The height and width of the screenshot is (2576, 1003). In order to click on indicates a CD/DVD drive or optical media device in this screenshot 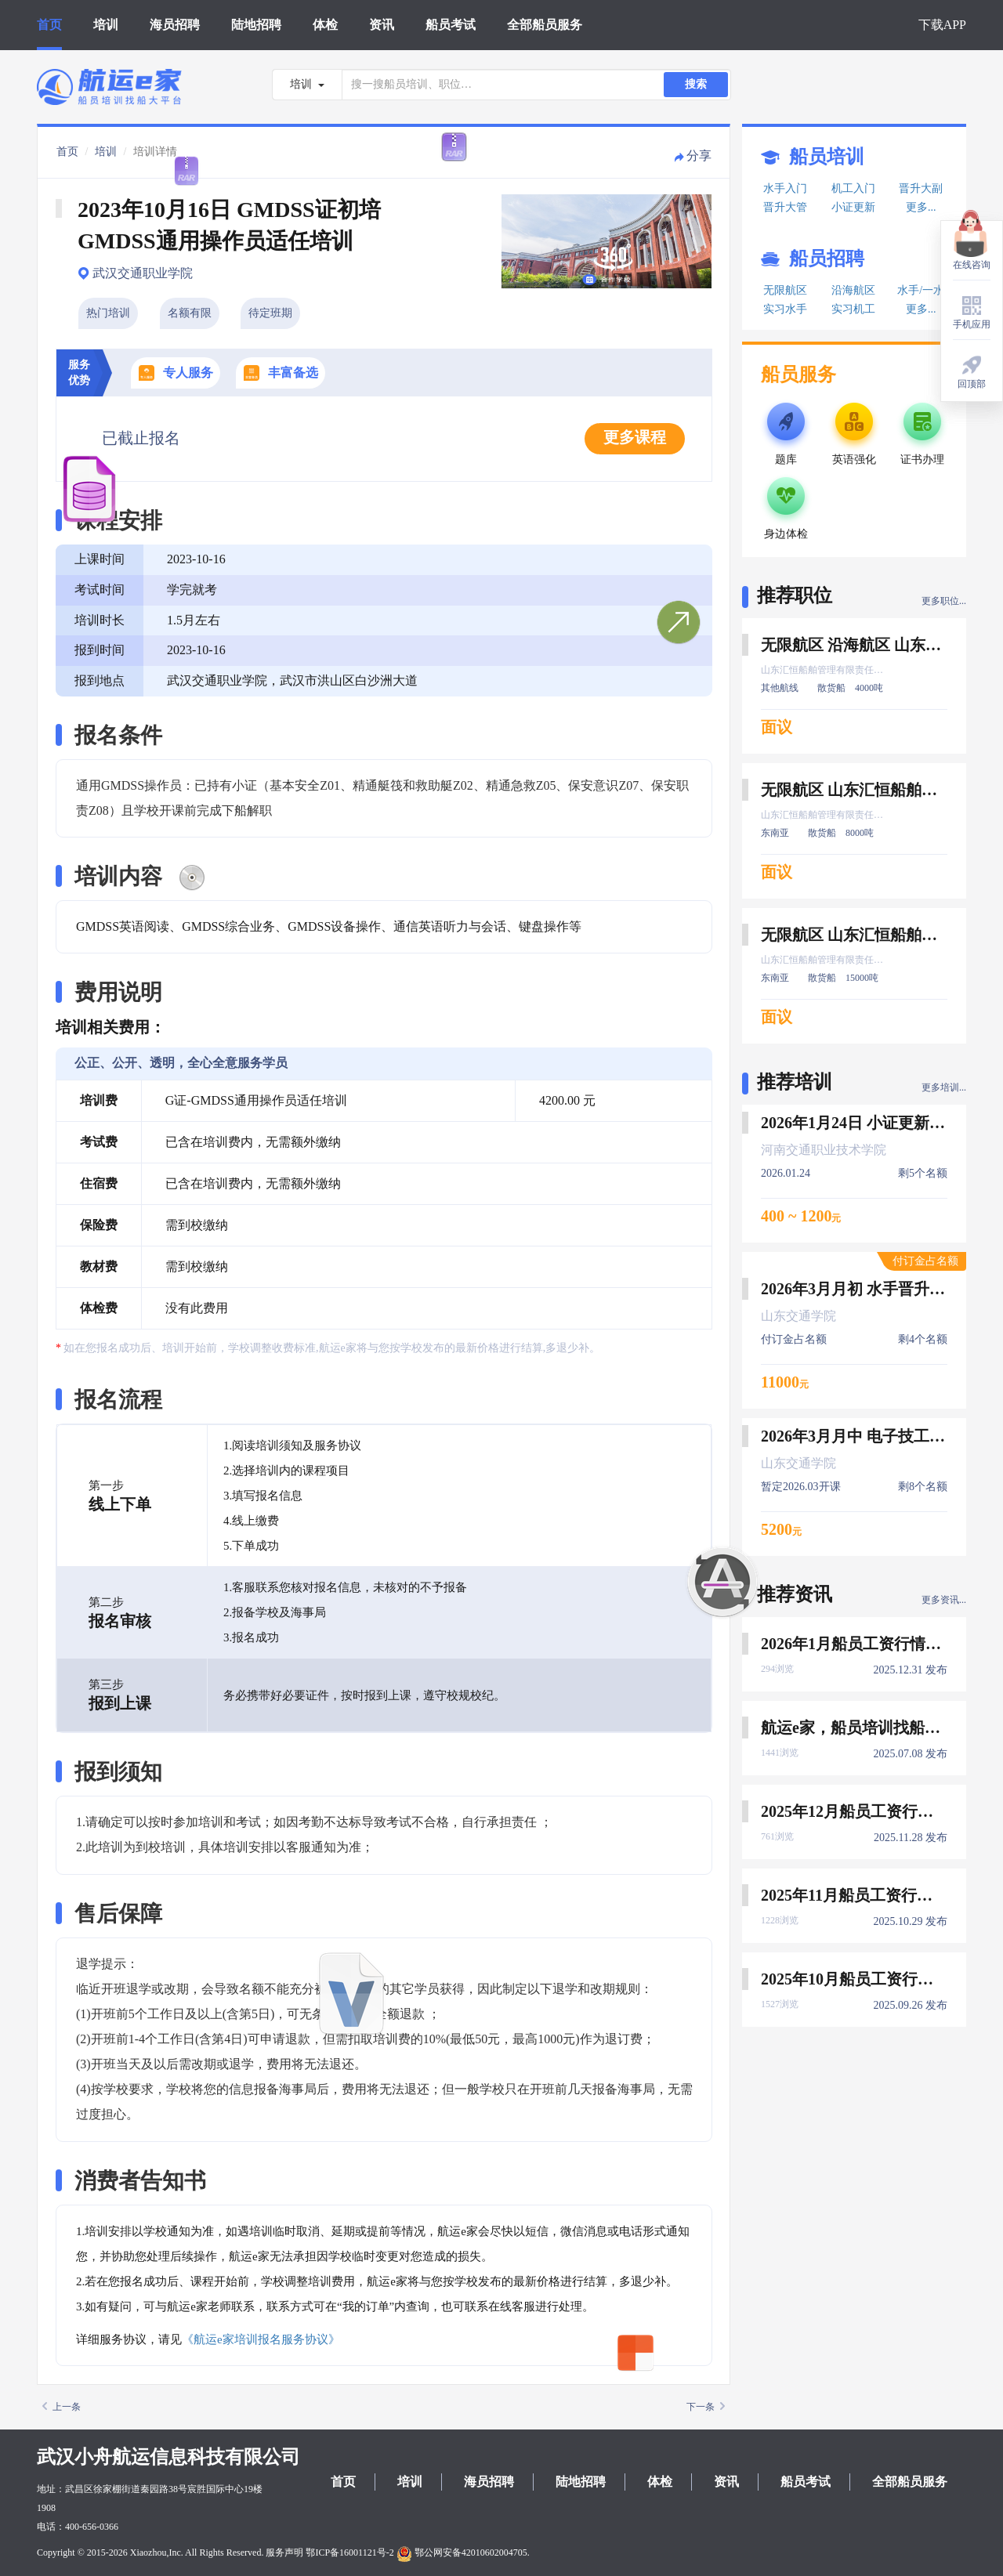, I will do `click(192, 877)`.